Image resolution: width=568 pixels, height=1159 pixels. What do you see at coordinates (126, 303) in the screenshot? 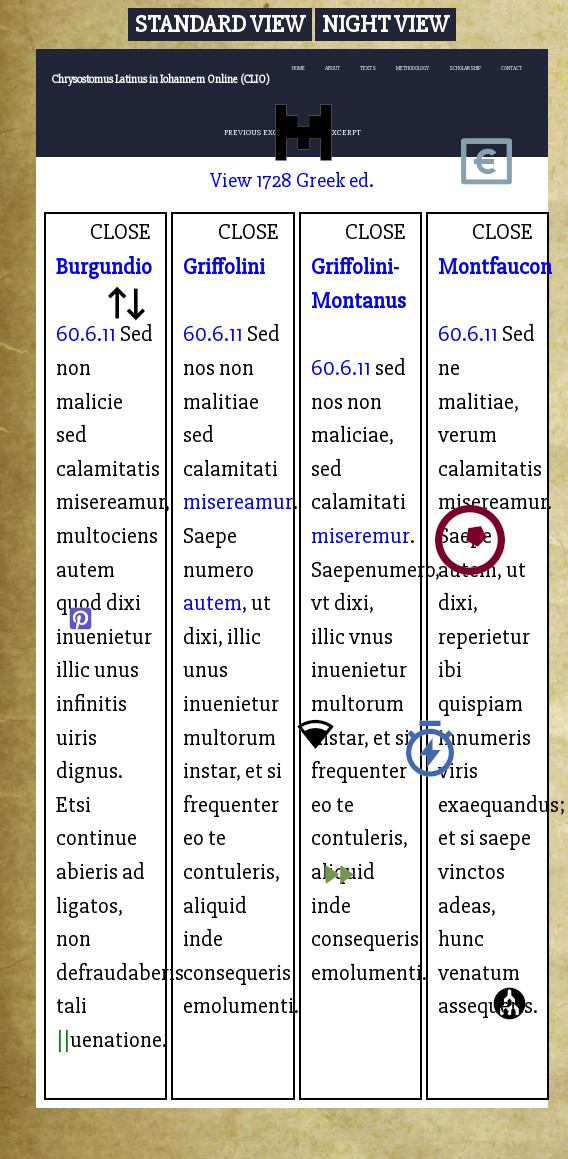
I see `sort items in ascending or descending order` at bounding box center [126, 303].